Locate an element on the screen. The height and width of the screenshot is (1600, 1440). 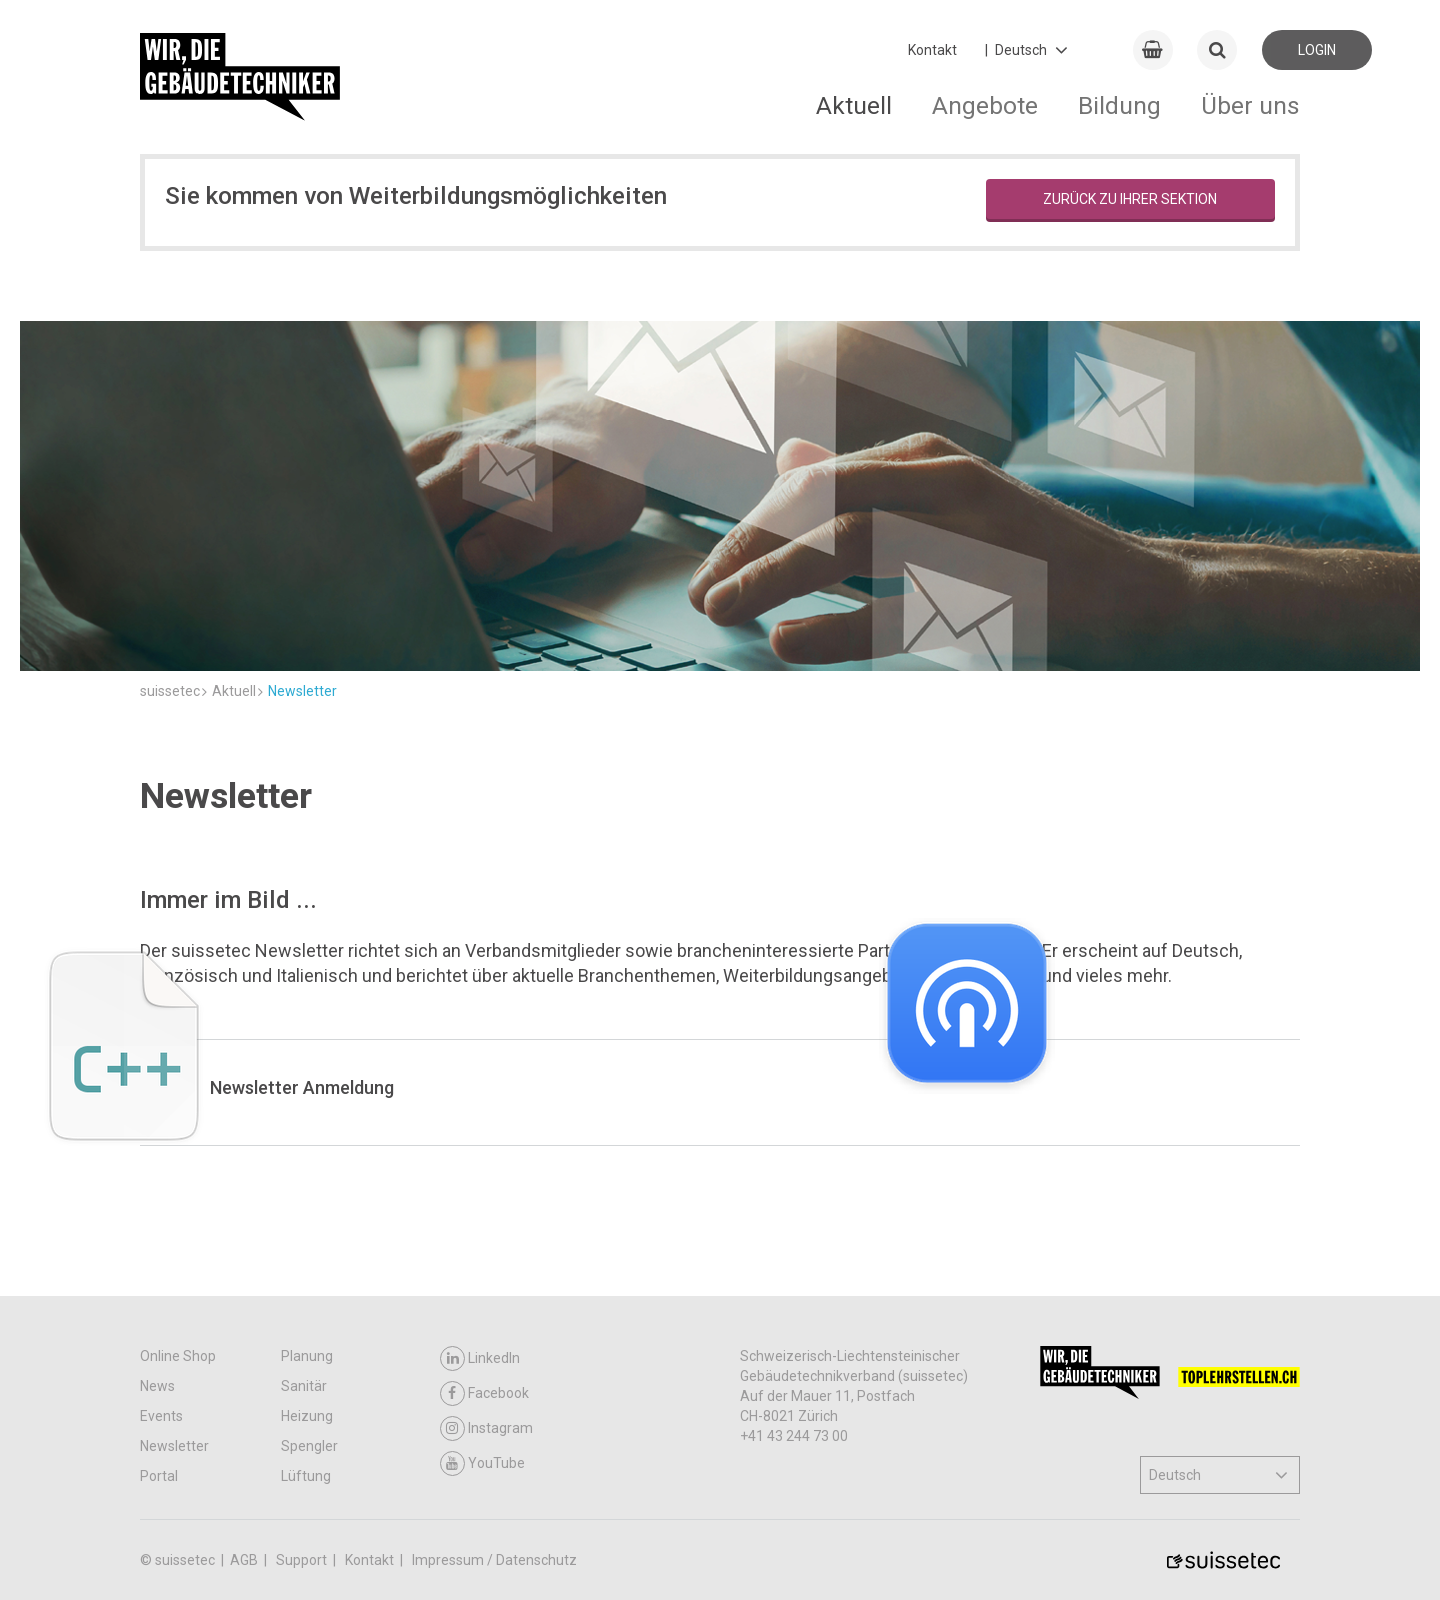
enable personal hotspot sharing is located at coordinates (967, 1006).